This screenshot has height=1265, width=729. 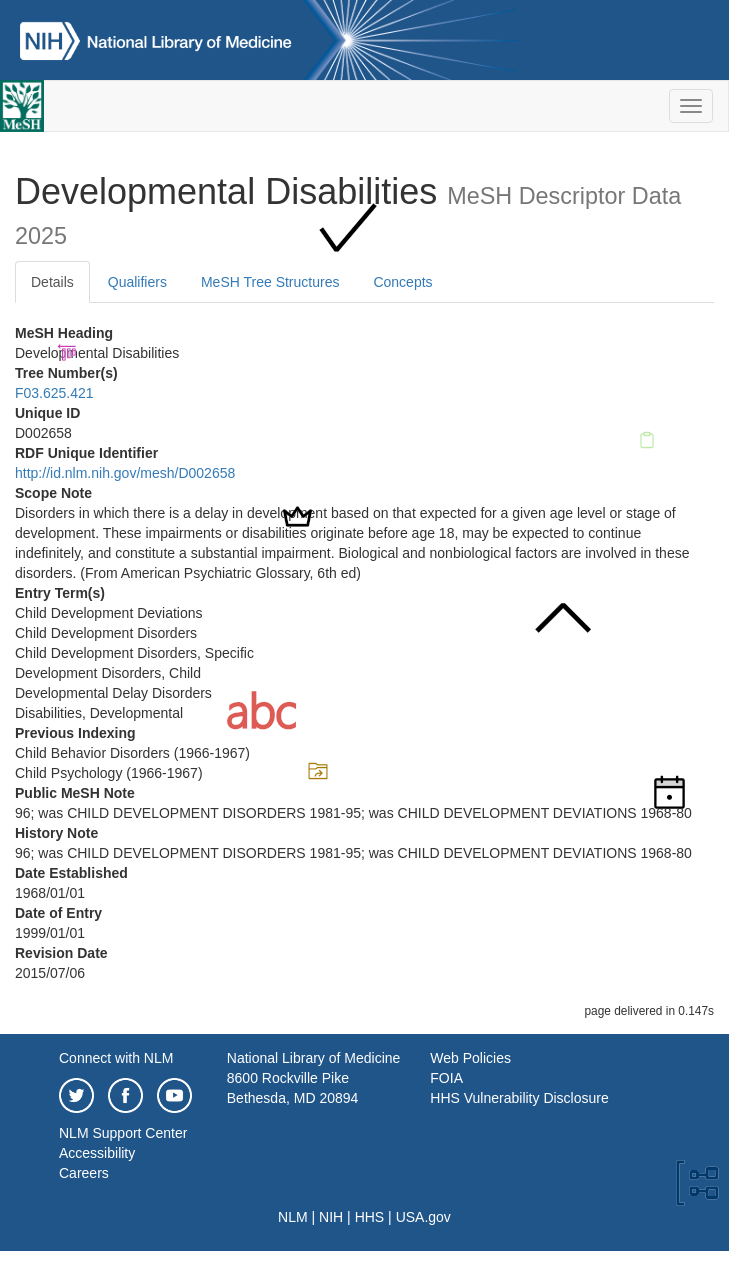 I want to click on indicates premium or VIP membership status, so click(x=297, y=516).